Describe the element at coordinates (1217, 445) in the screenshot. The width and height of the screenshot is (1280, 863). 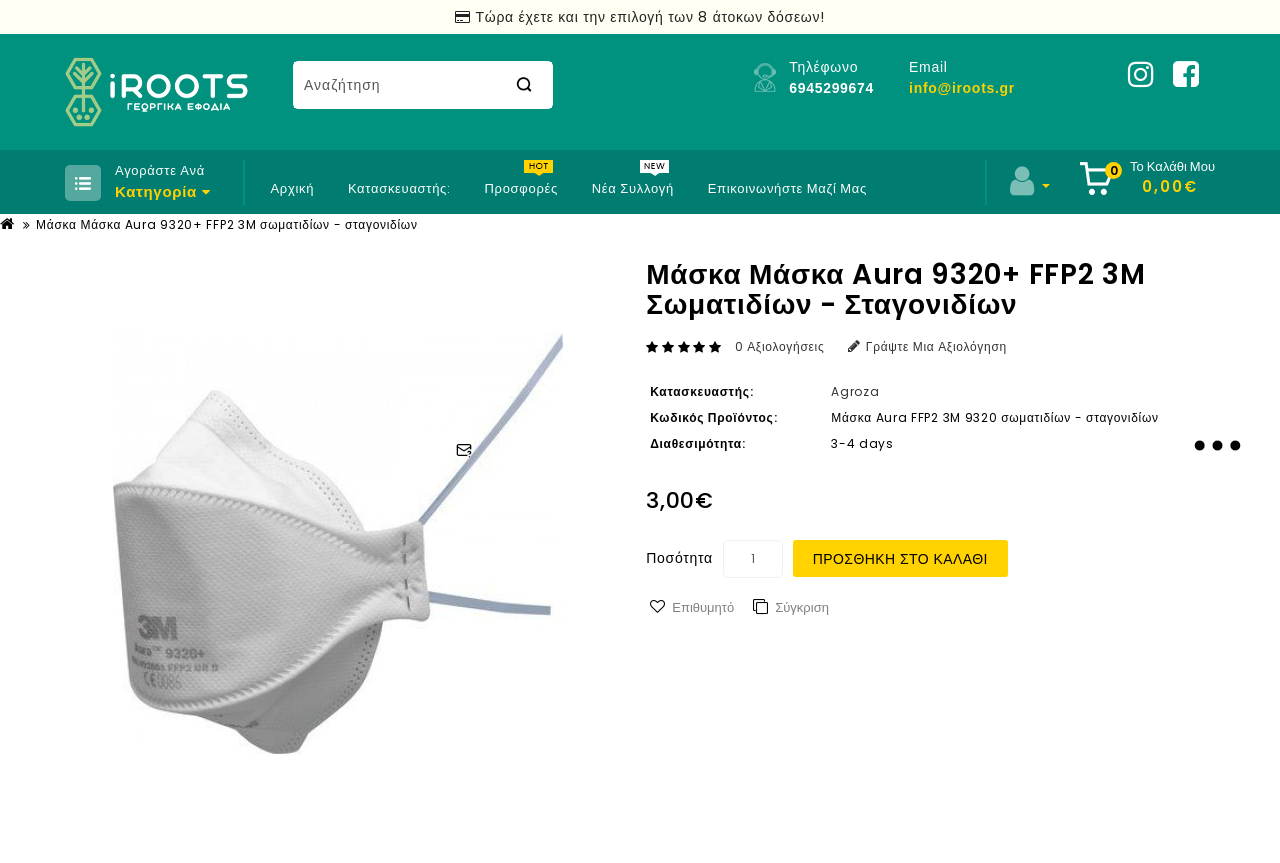
I see `access more options or actions` at that location.